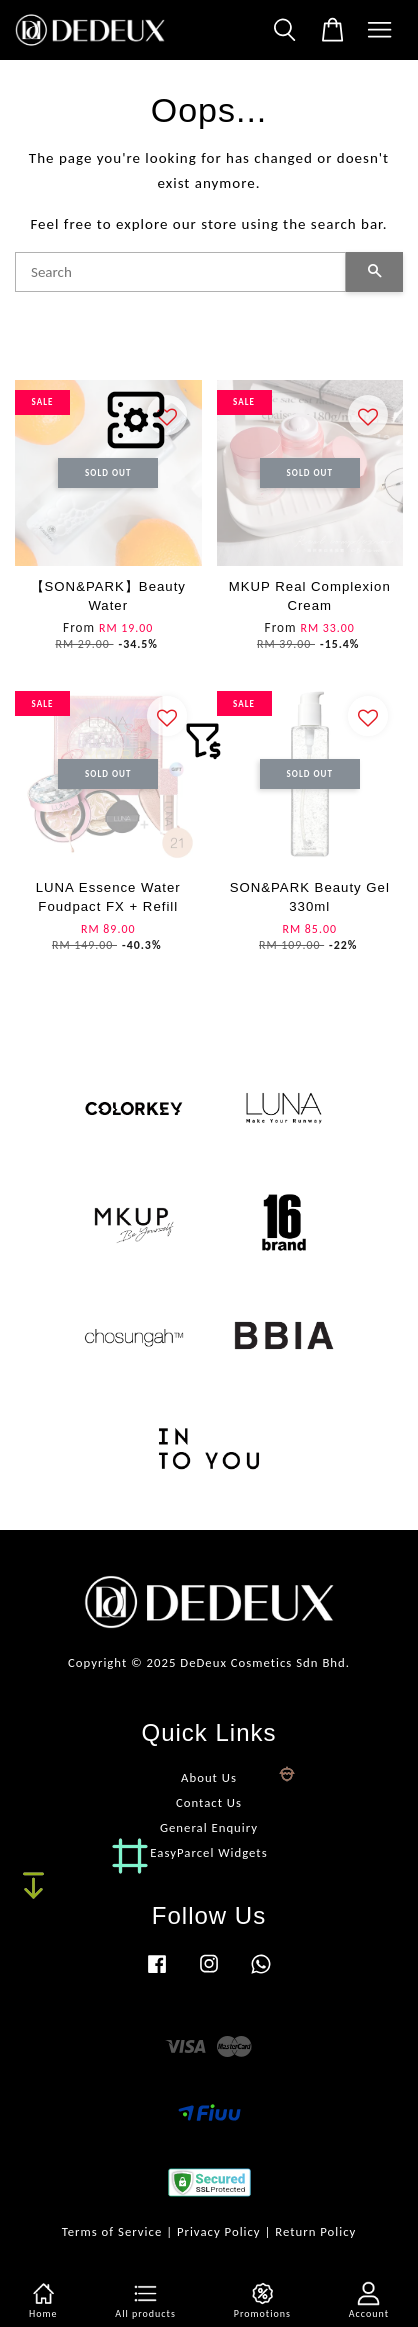 The image size is (418, 2327). Describe the element at coordinates (130, 1856) in the screenshot. I see `adjust or define a crop area` at that location.